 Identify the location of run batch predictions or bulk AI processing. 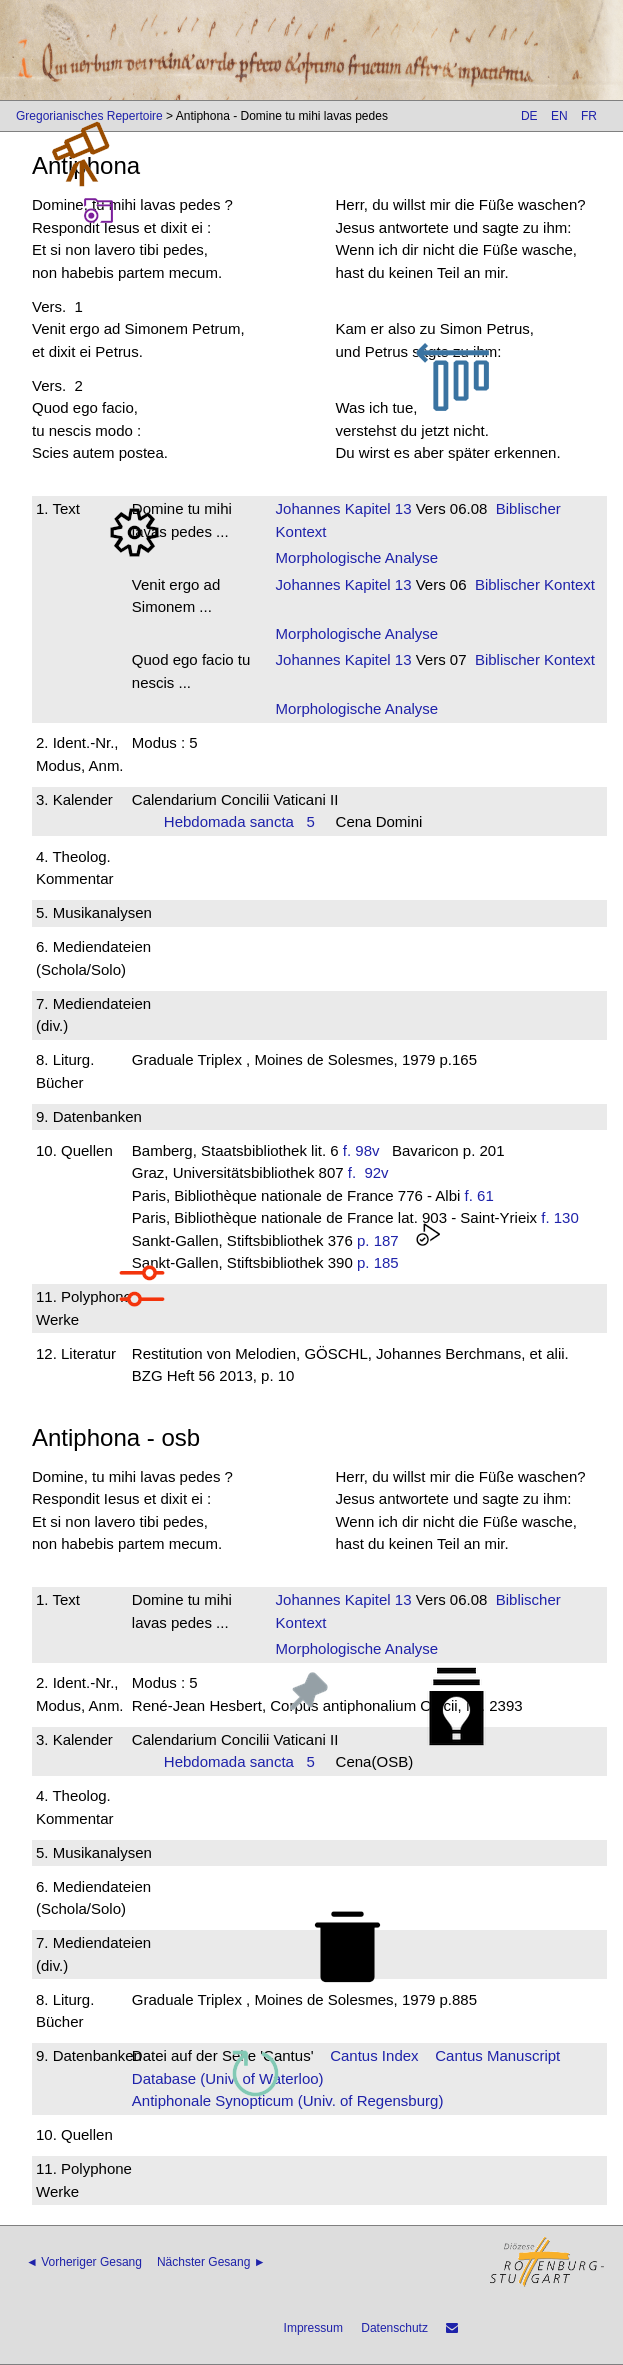
(456, 1706).